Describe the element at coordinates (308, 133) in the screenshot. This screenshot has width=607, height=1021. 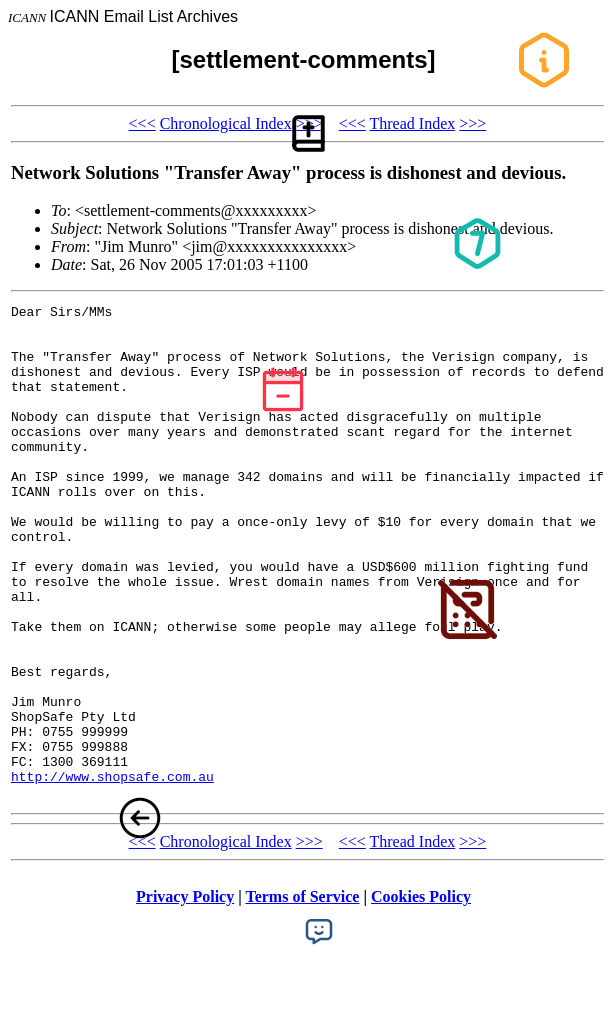
I see `access religious texts or scriptures` at that location.